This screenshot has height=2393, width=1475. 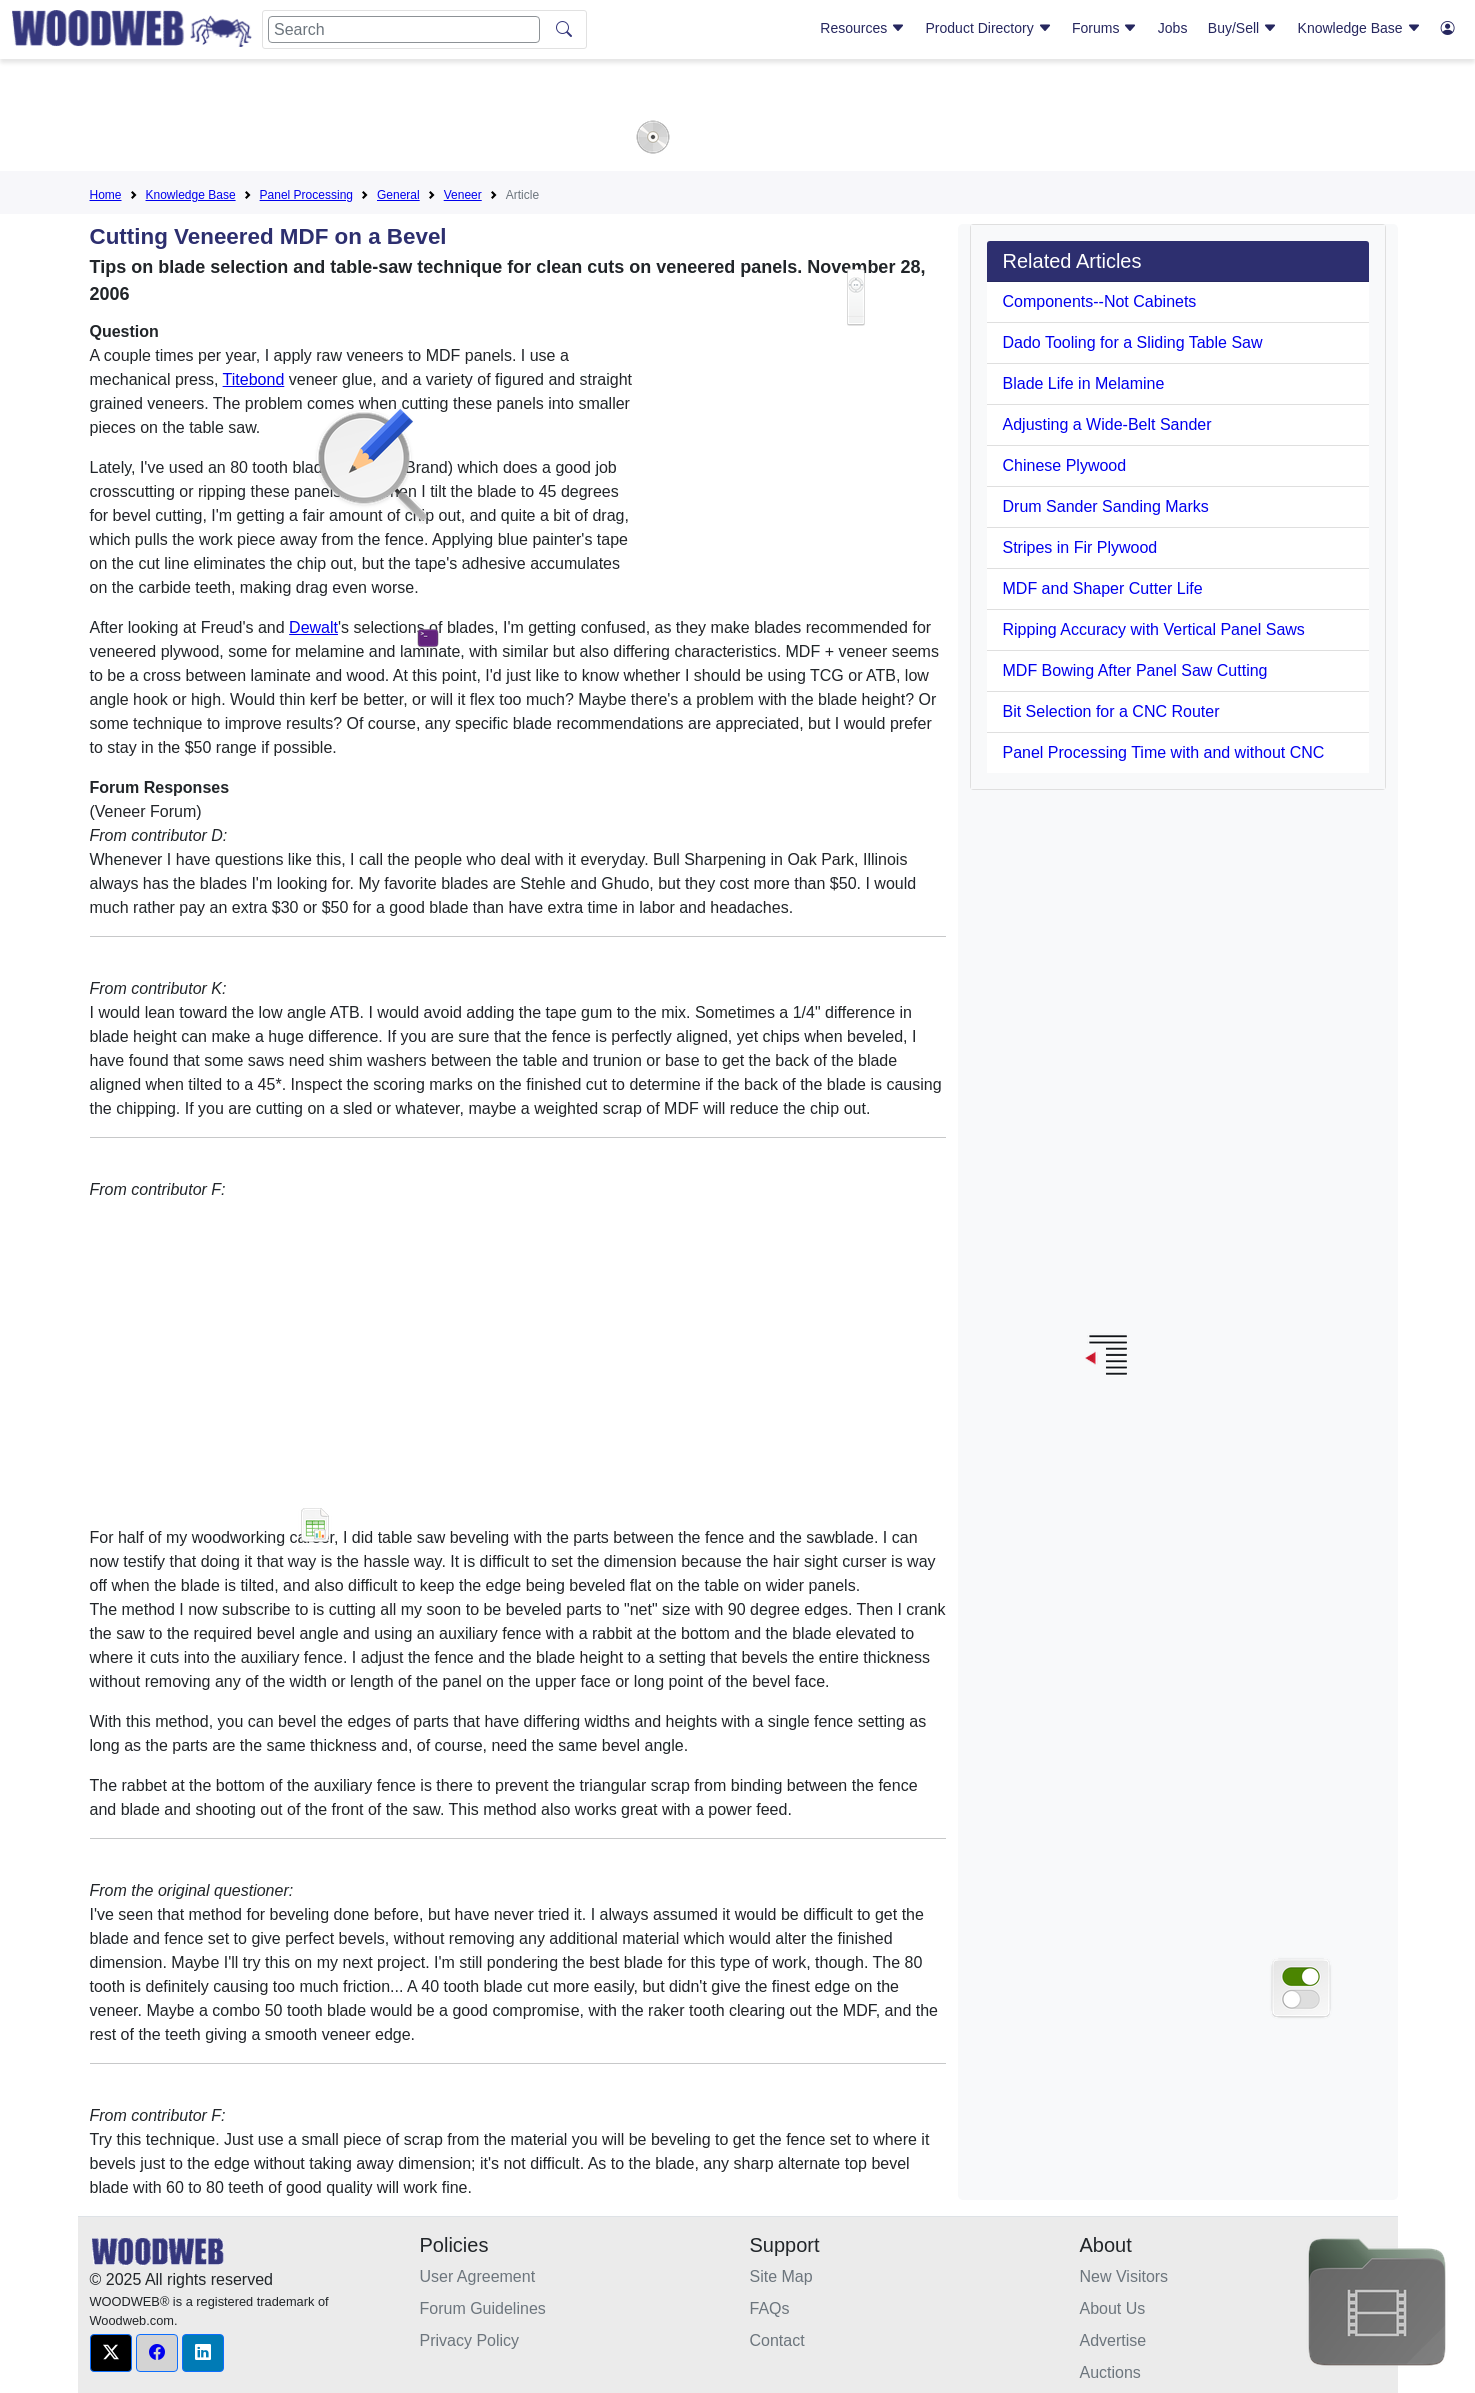 I want to click on sync music to your iPod device, so click(x=855, y=297).